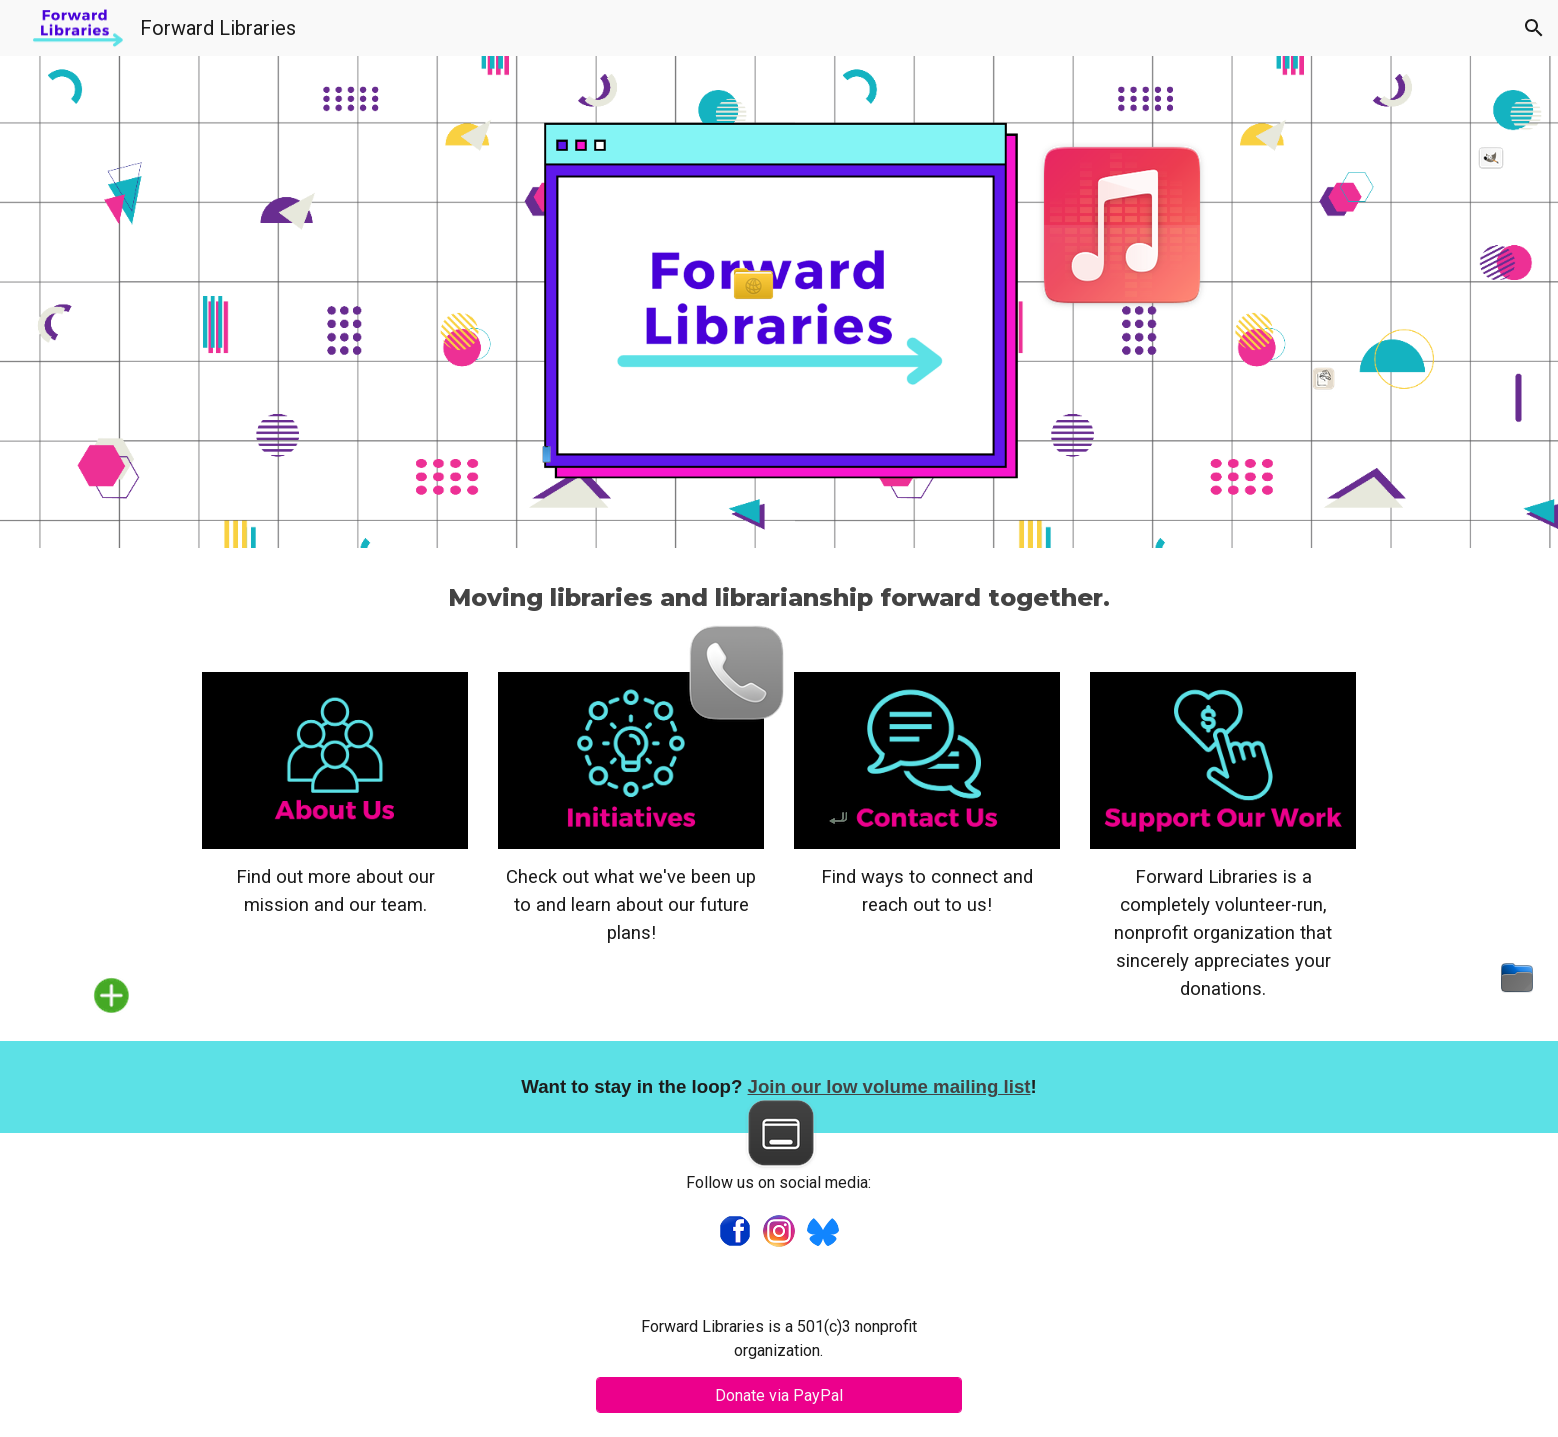  Describe the element at coordinates (1122, 225) in the screenshot. I see `open the gnome music app` at that location.